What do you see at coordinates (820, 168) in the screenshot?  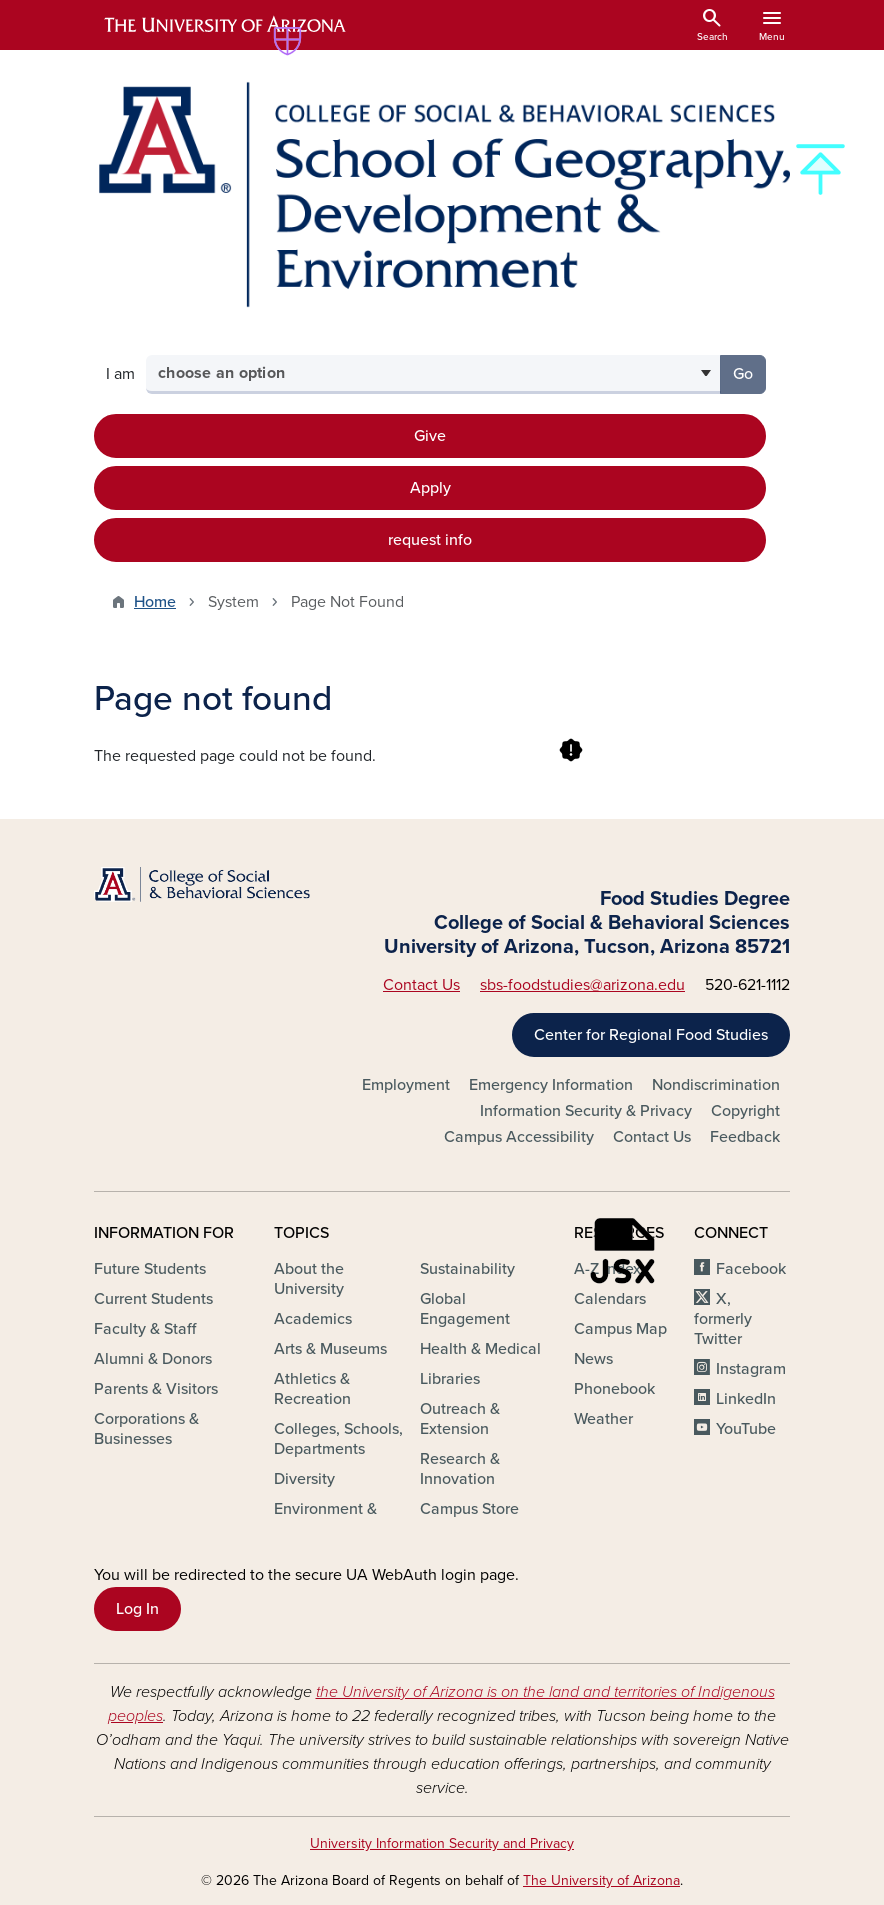 I see `move item to top of list` at bounding box center [820, 168].